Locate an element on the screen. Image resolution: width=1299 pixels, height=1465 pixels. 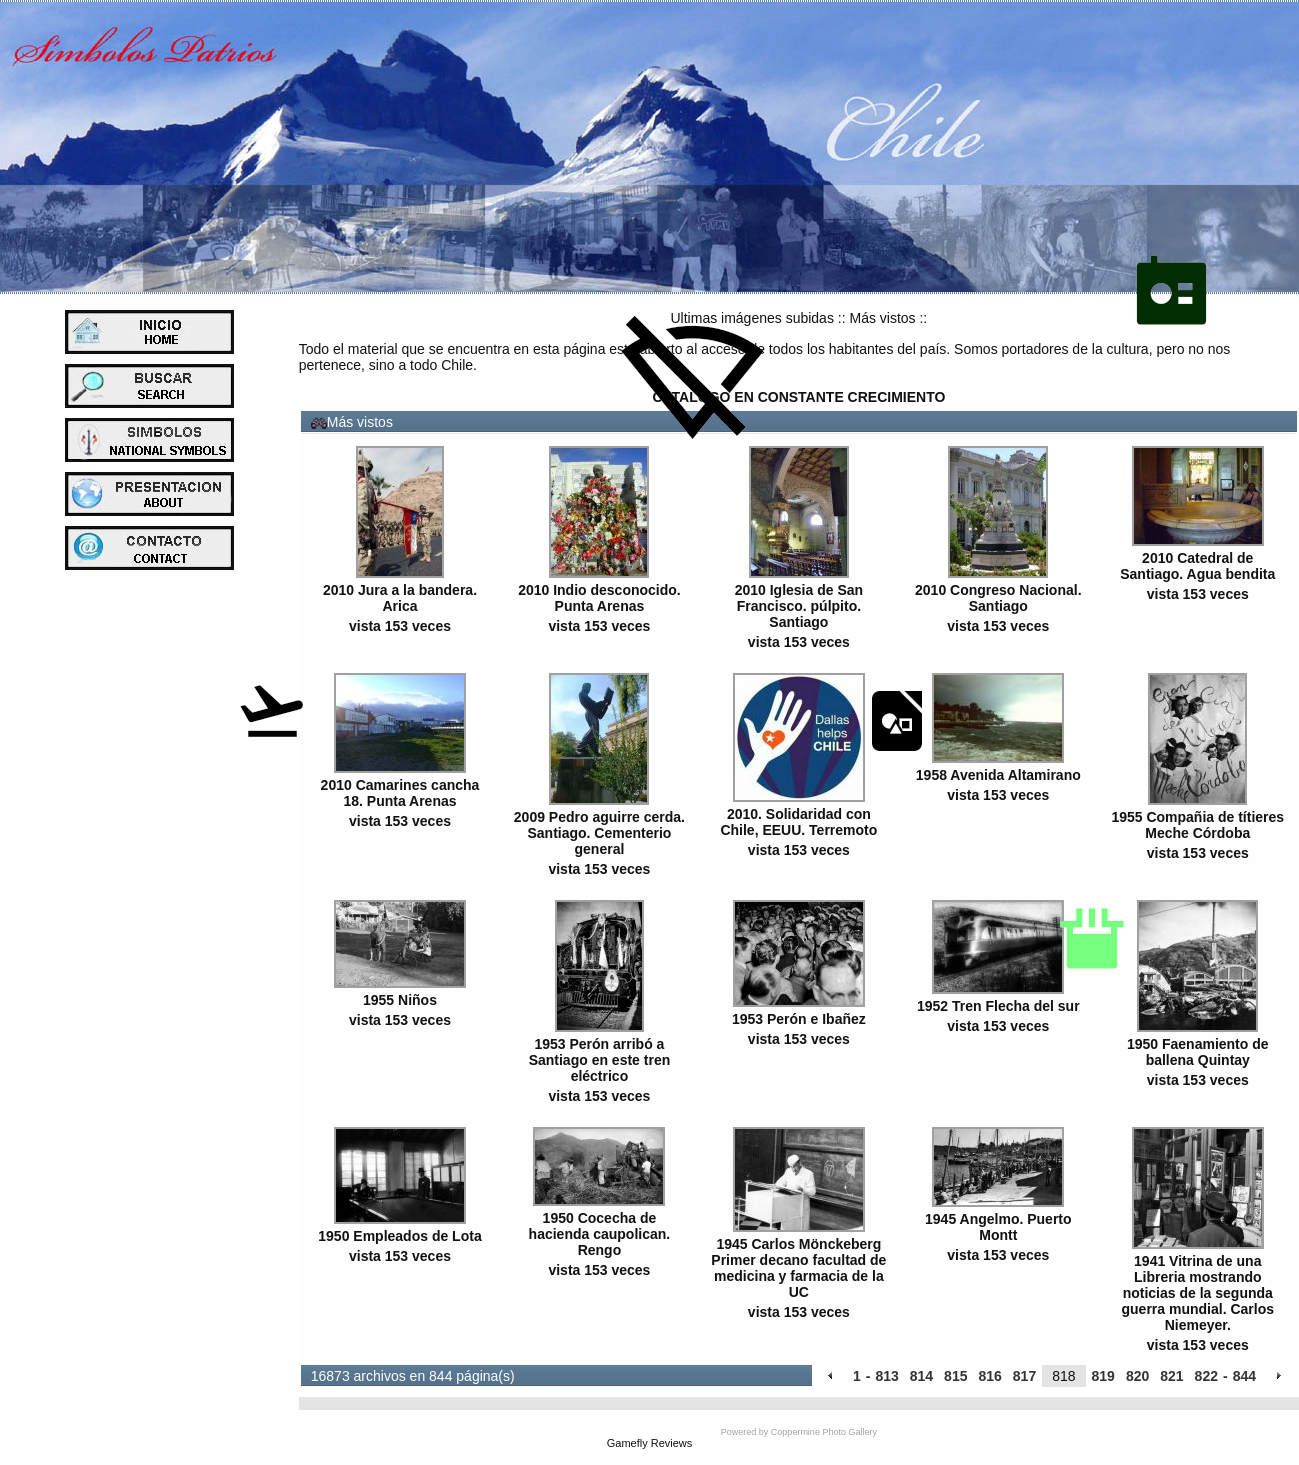
indicates wifi is disabled or disconnected is located at coordinates (692, 382).